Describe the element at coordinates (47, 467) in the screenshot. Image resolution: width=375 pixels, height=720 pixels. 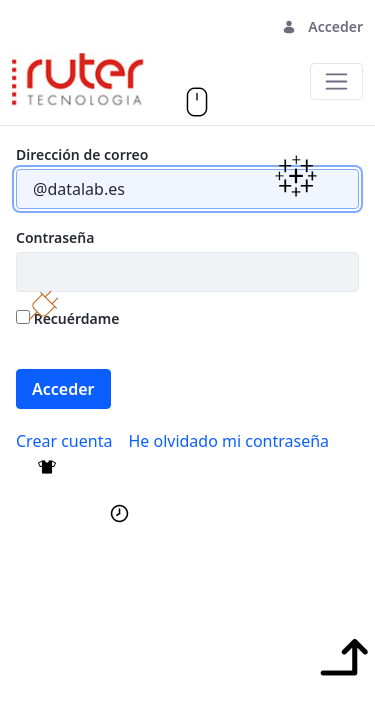
I see `browse clothing or apparel items` at that location.